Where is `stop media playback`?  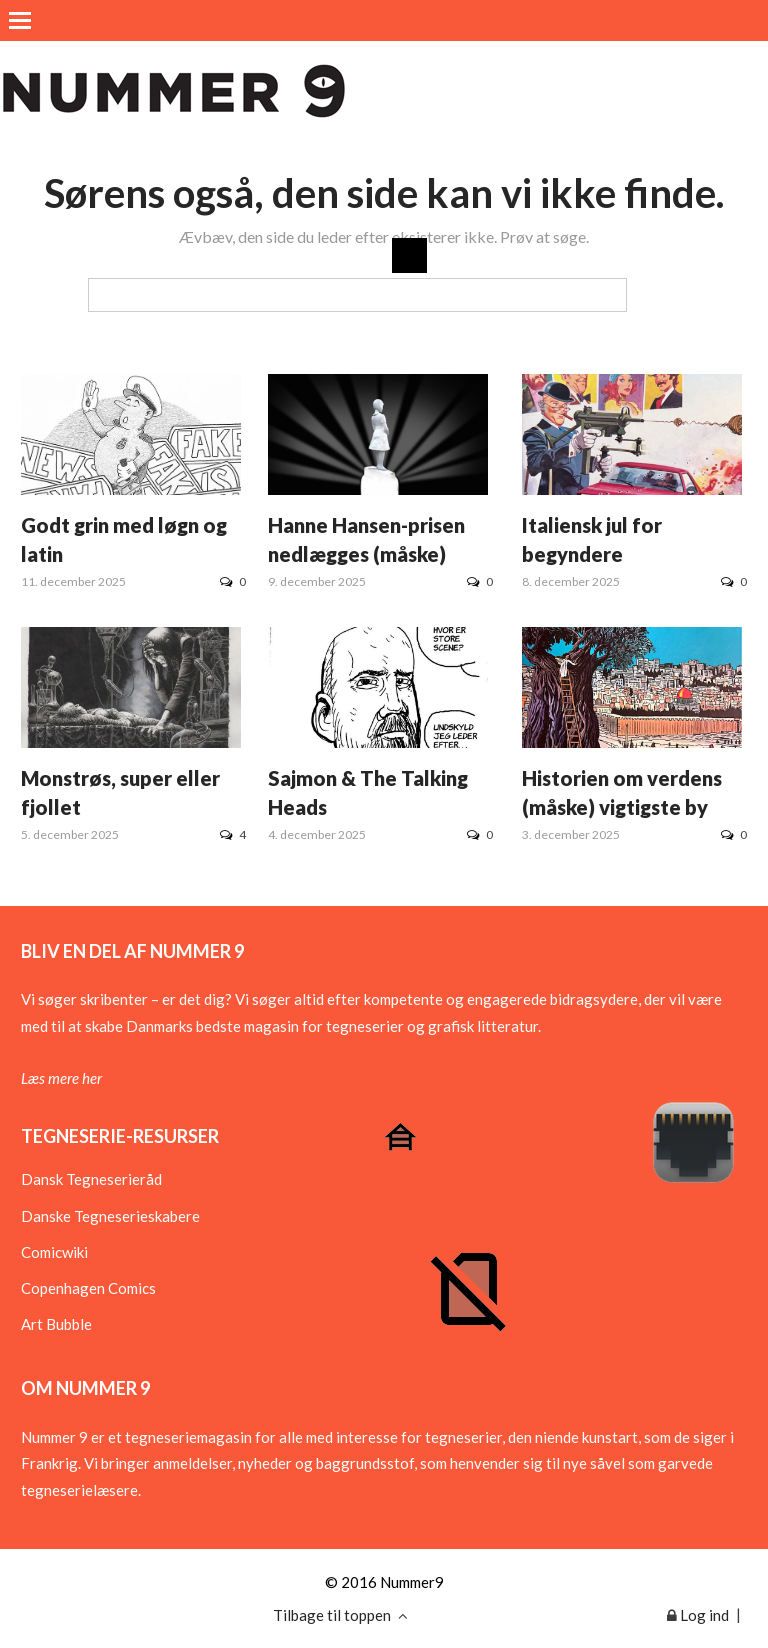 stop media playback is located at coordinates (409, 255).